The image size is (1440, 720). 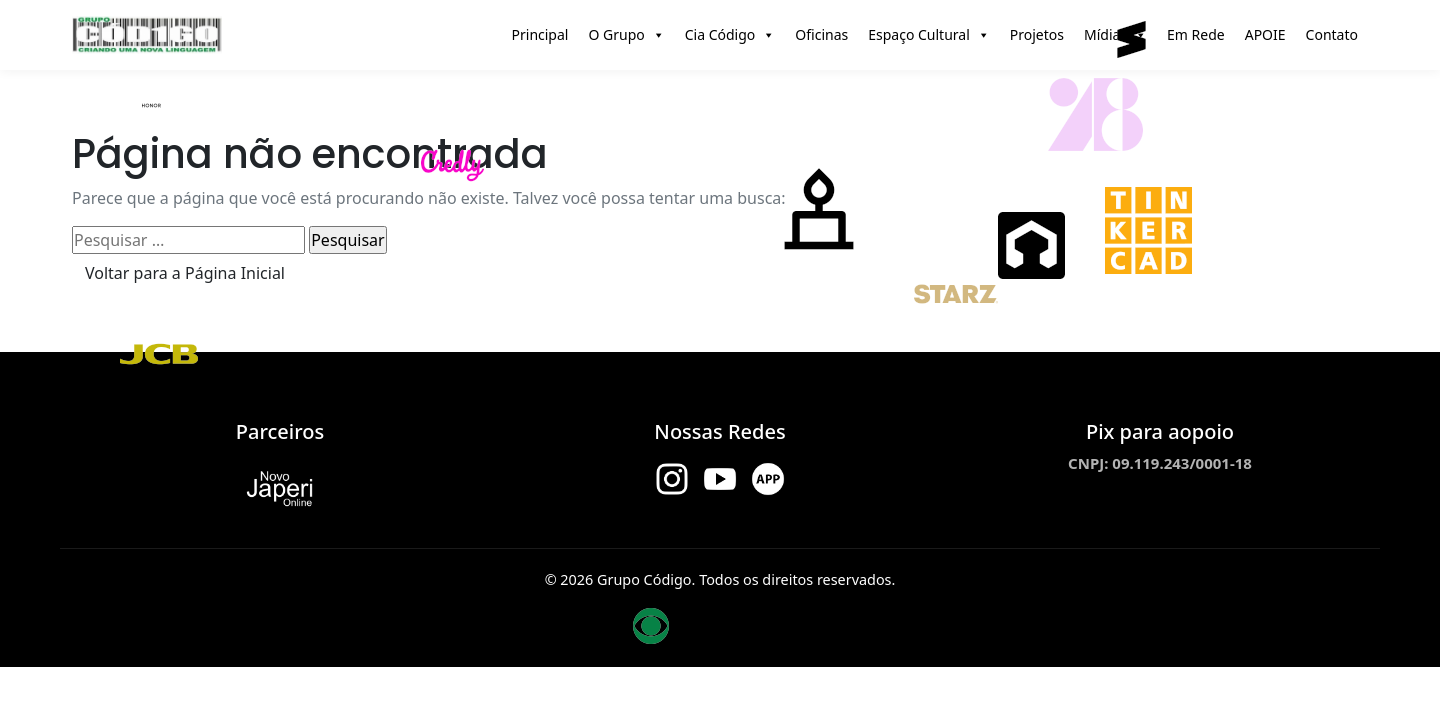 I want to click on pay with JCB credit card, so click(x=159, y=354).